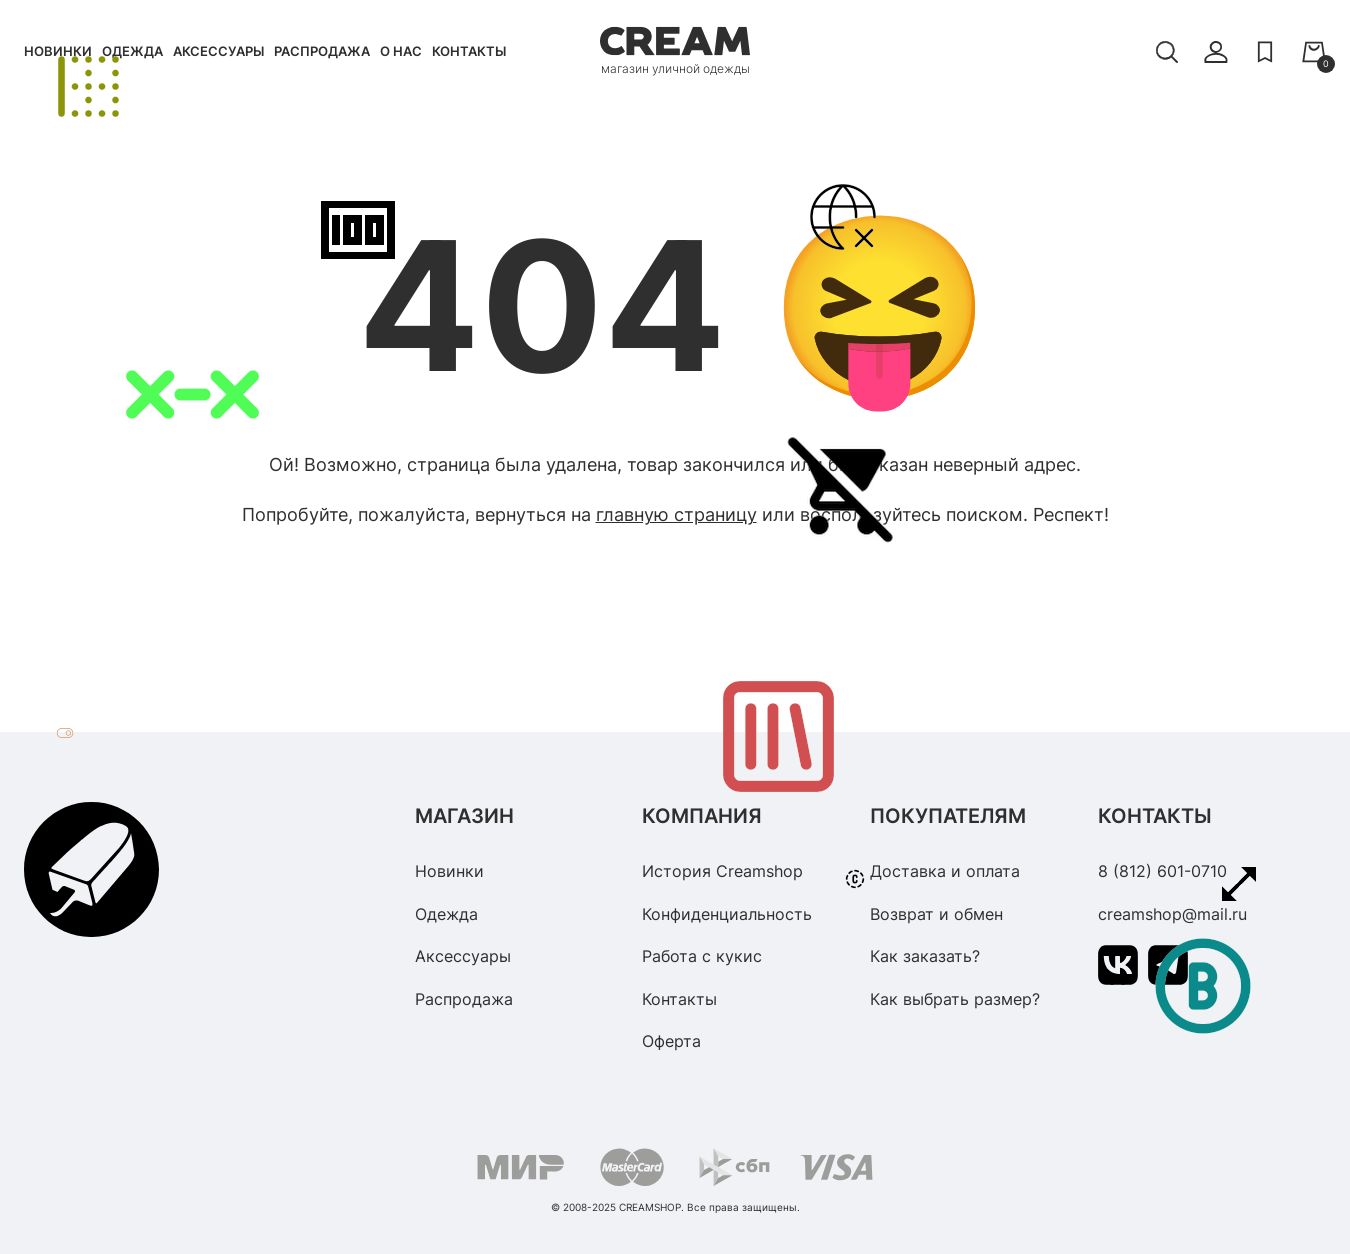 This screenshot has height=1254, width=1350. What do you see at coordinates (88, 86) in the screenshot?
I see `apply left border to selected cells` at bounding box center [88, 86].